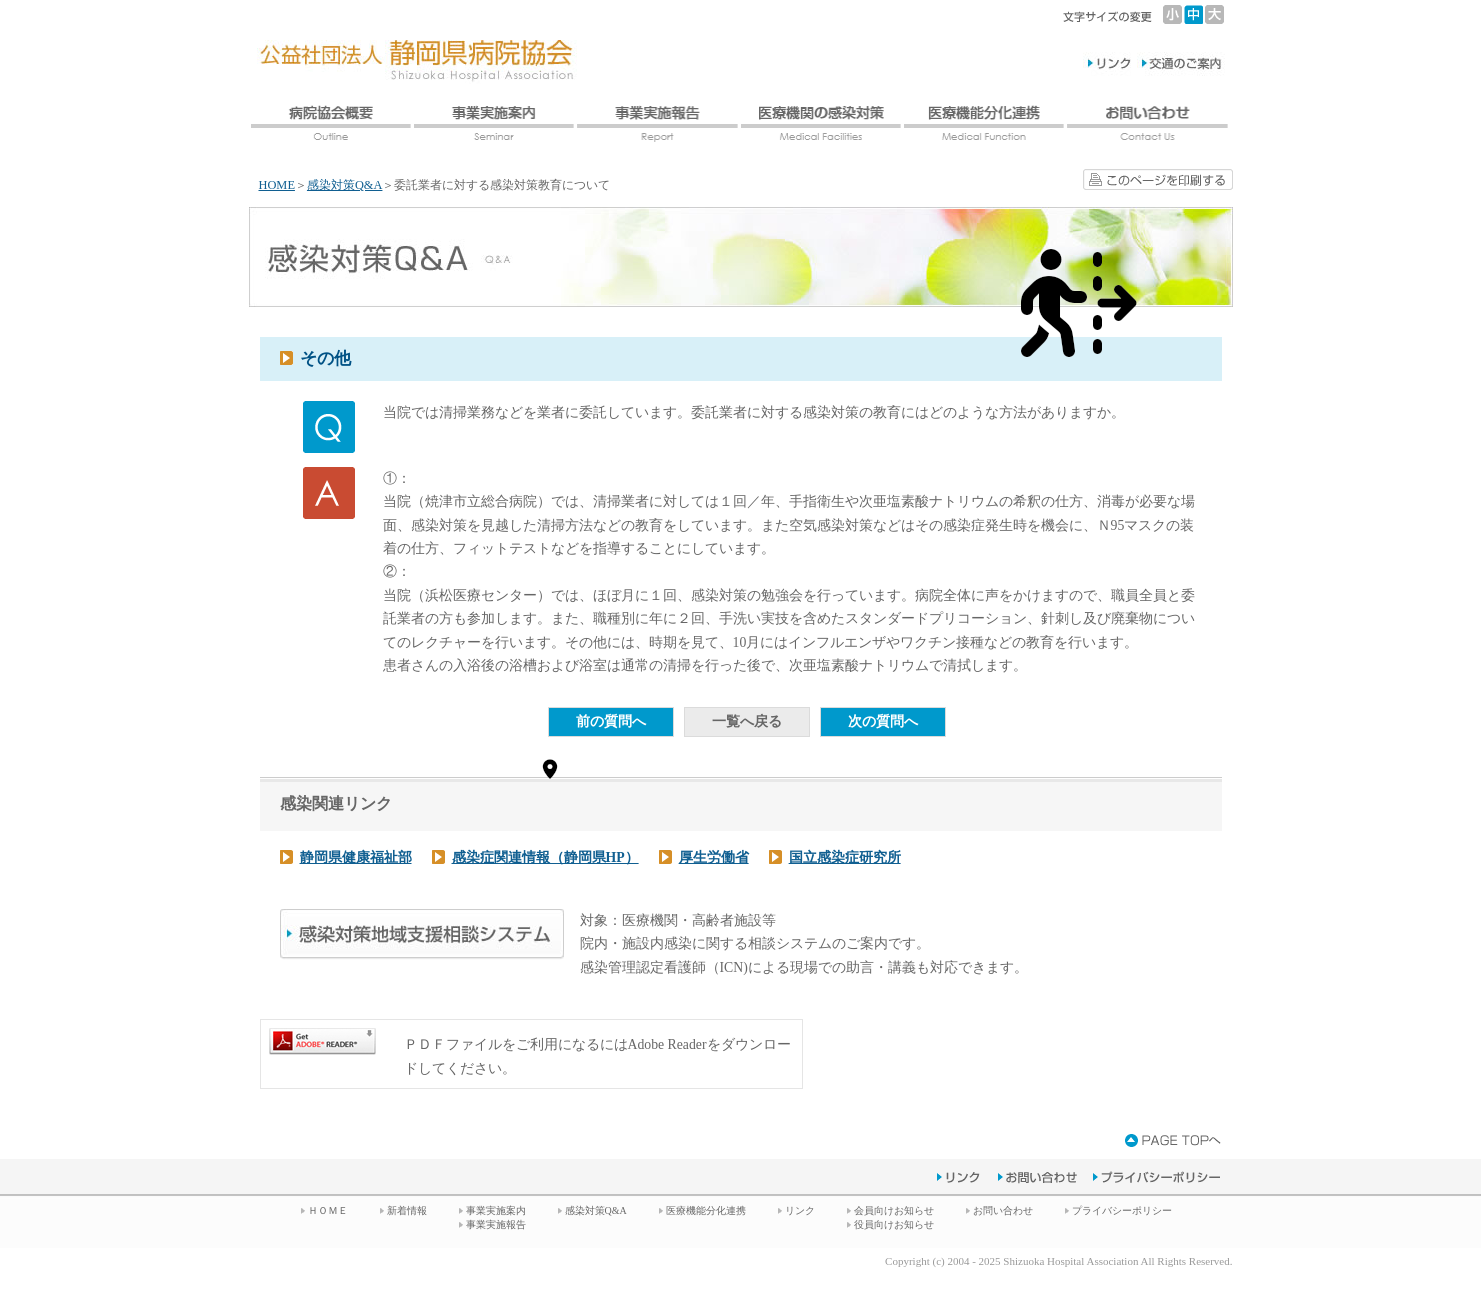 The image size is (1481, 1289). I want to click on view current location on map, so click(550, 769).